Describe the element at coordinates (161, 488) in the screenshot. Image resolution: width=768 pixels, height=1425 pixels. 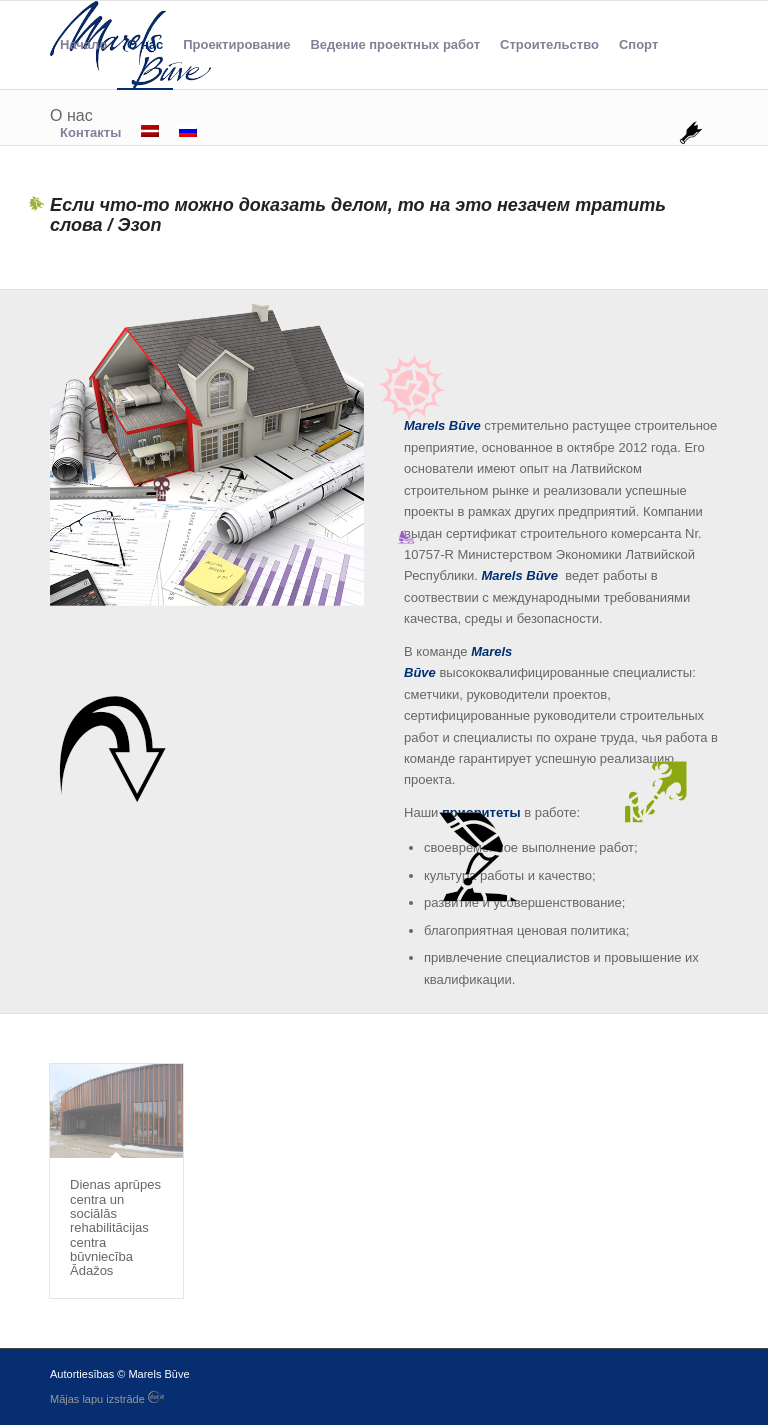
I see `indicates player death or game over state` at that location.